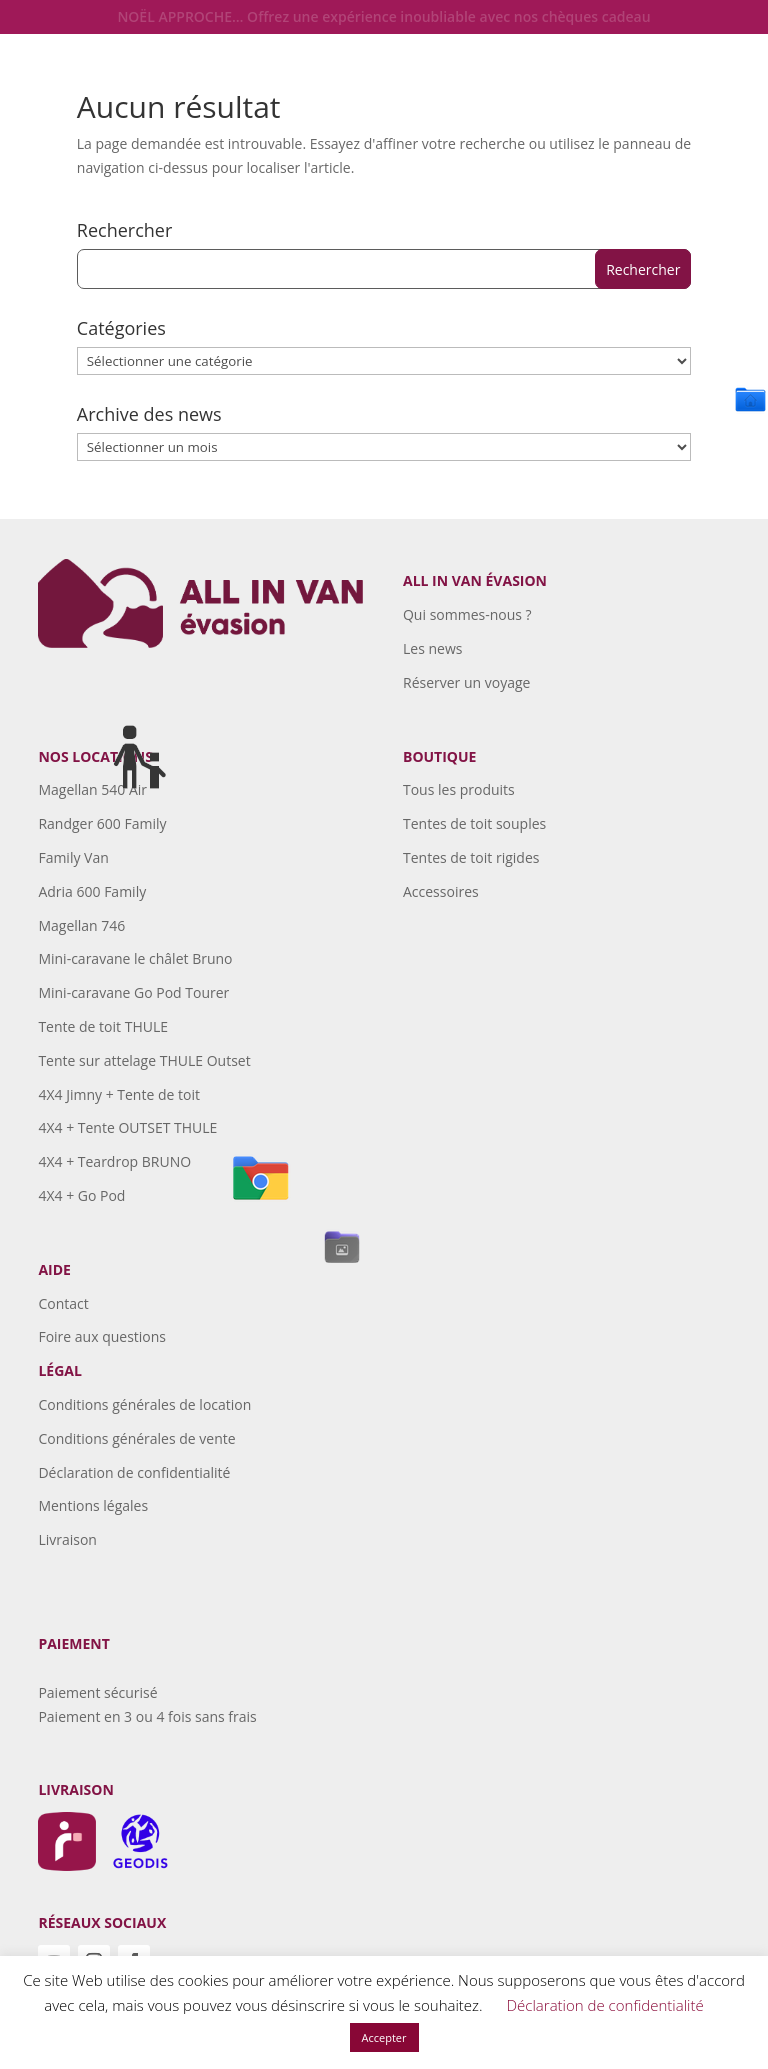 This screenshot has width=768, height=2069. Describe the element at coordinates (750, 399) in the screenshot. I see `open your home folder` at that location.